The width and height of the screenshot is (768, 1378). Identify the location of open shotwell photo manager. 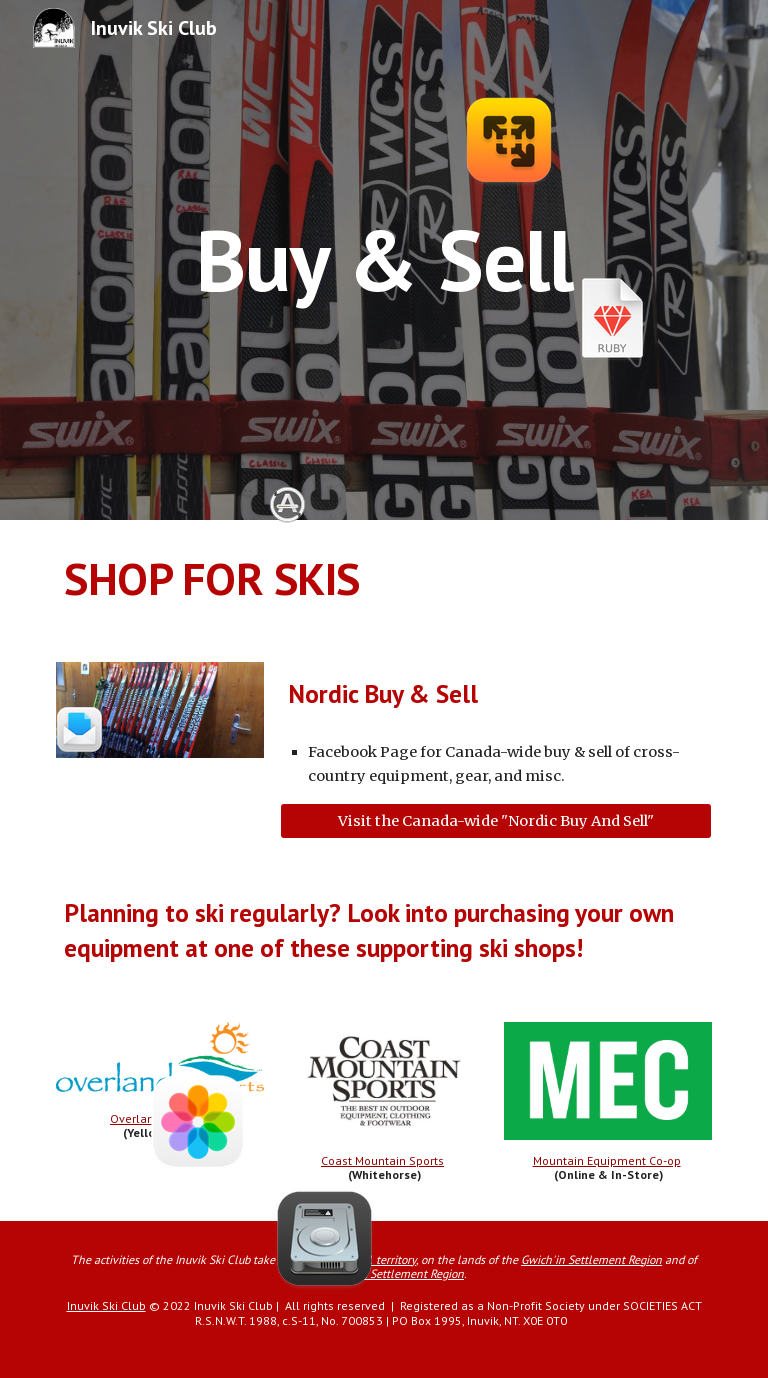
(198, 1122).